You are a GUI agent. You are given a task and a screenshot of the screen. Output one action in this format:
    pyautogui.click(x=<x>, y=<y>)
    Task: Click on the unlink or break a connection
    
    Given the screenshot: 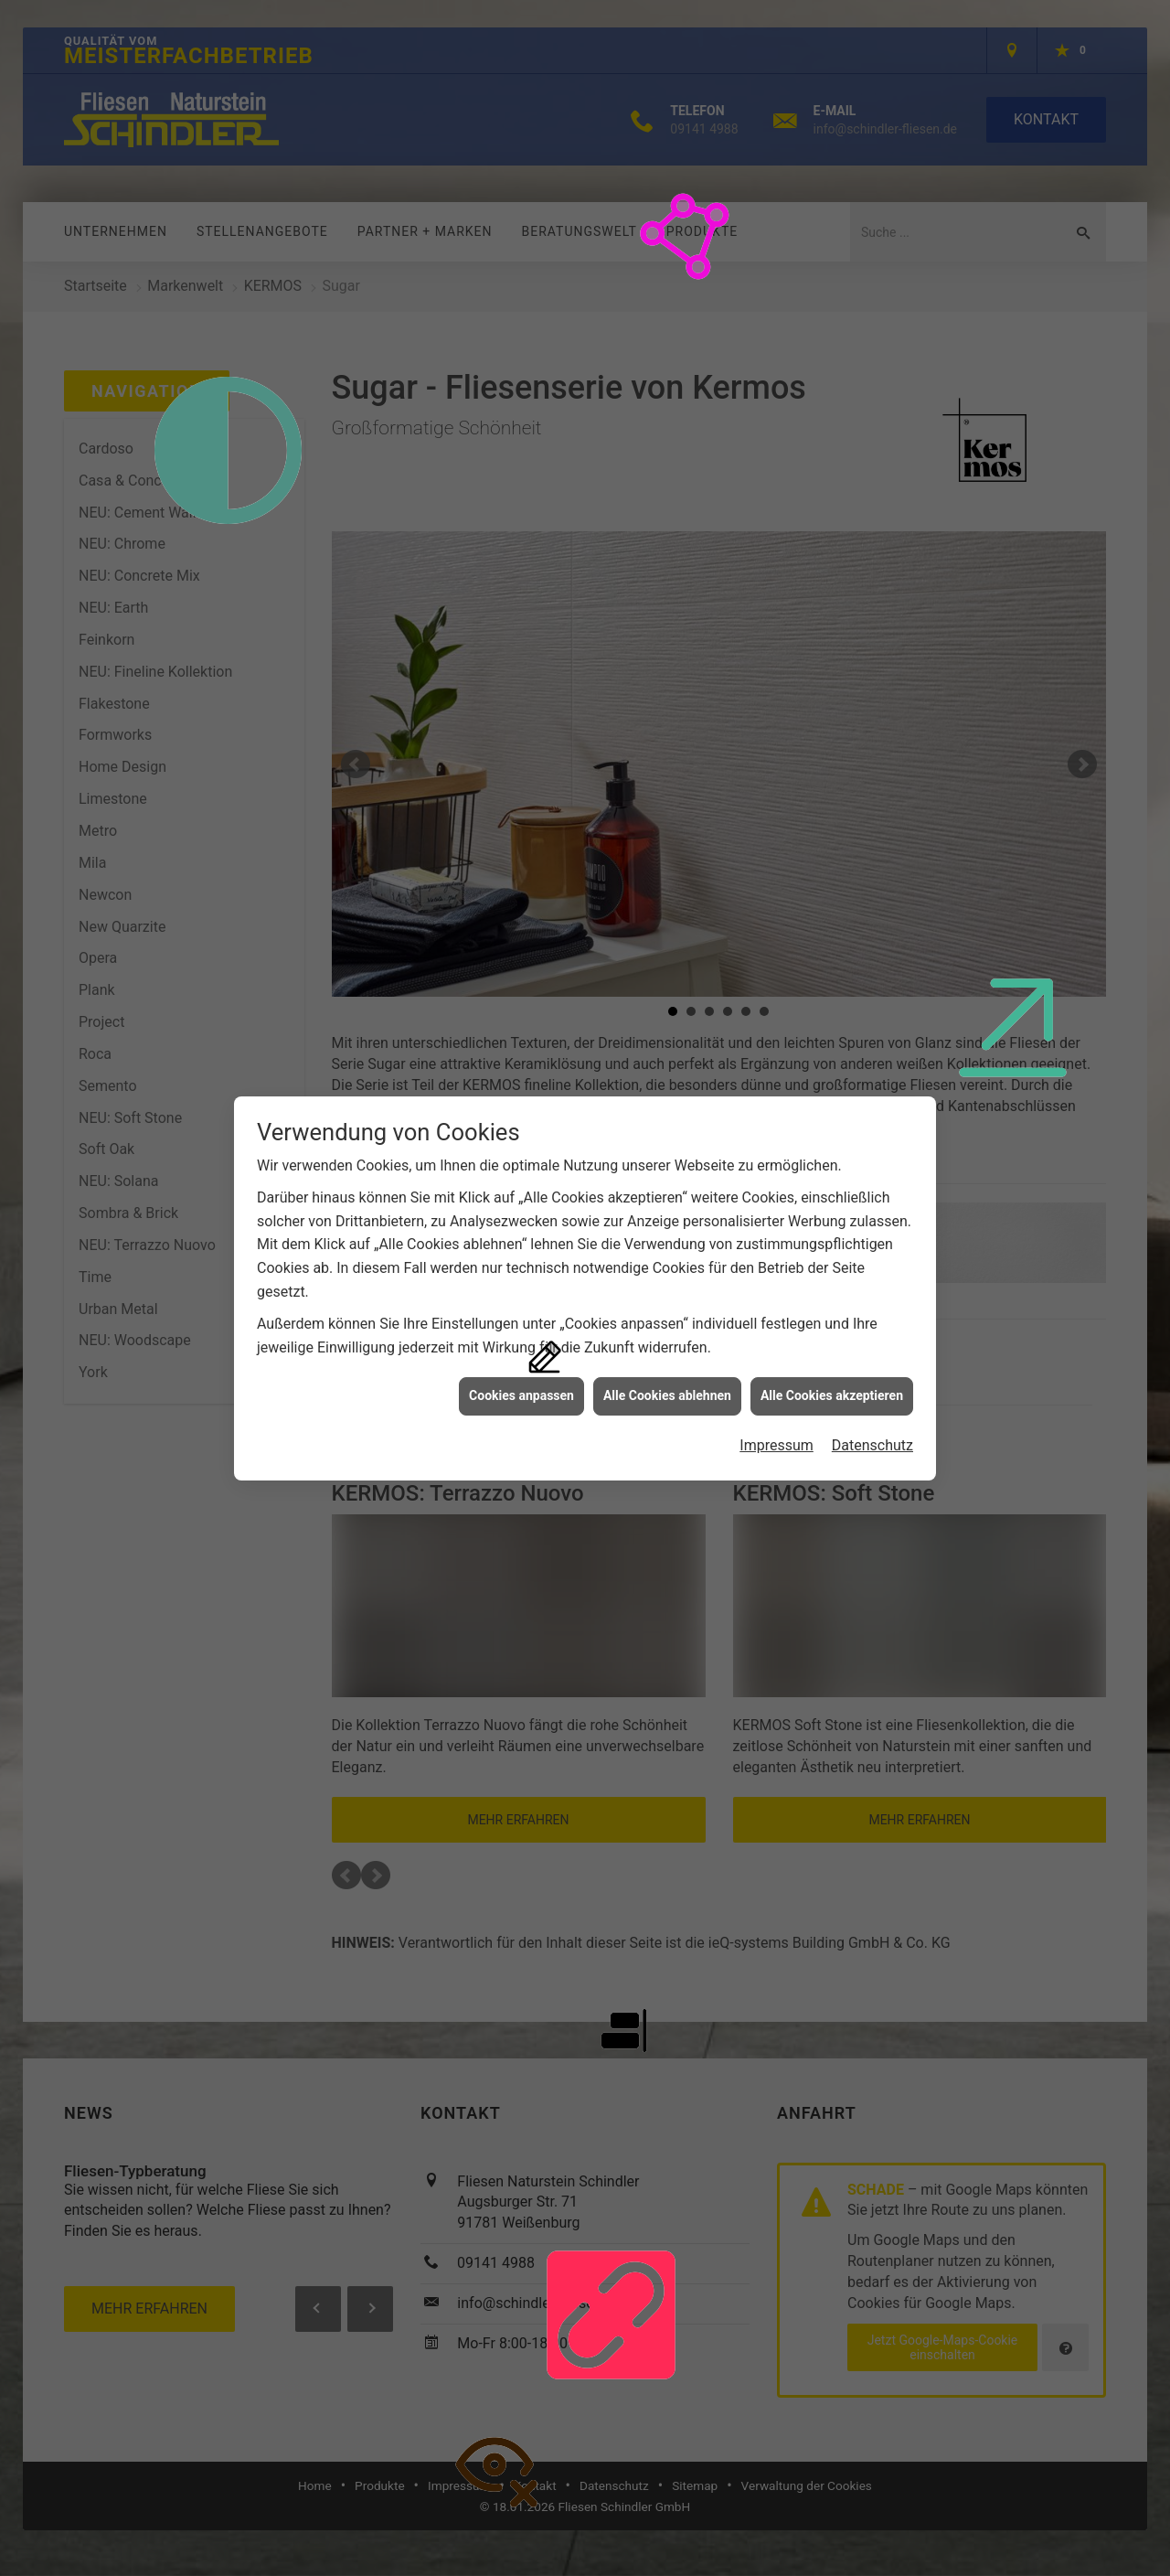 What is the action you would take?
    pyautogui.click(x=611, y=2314)
    